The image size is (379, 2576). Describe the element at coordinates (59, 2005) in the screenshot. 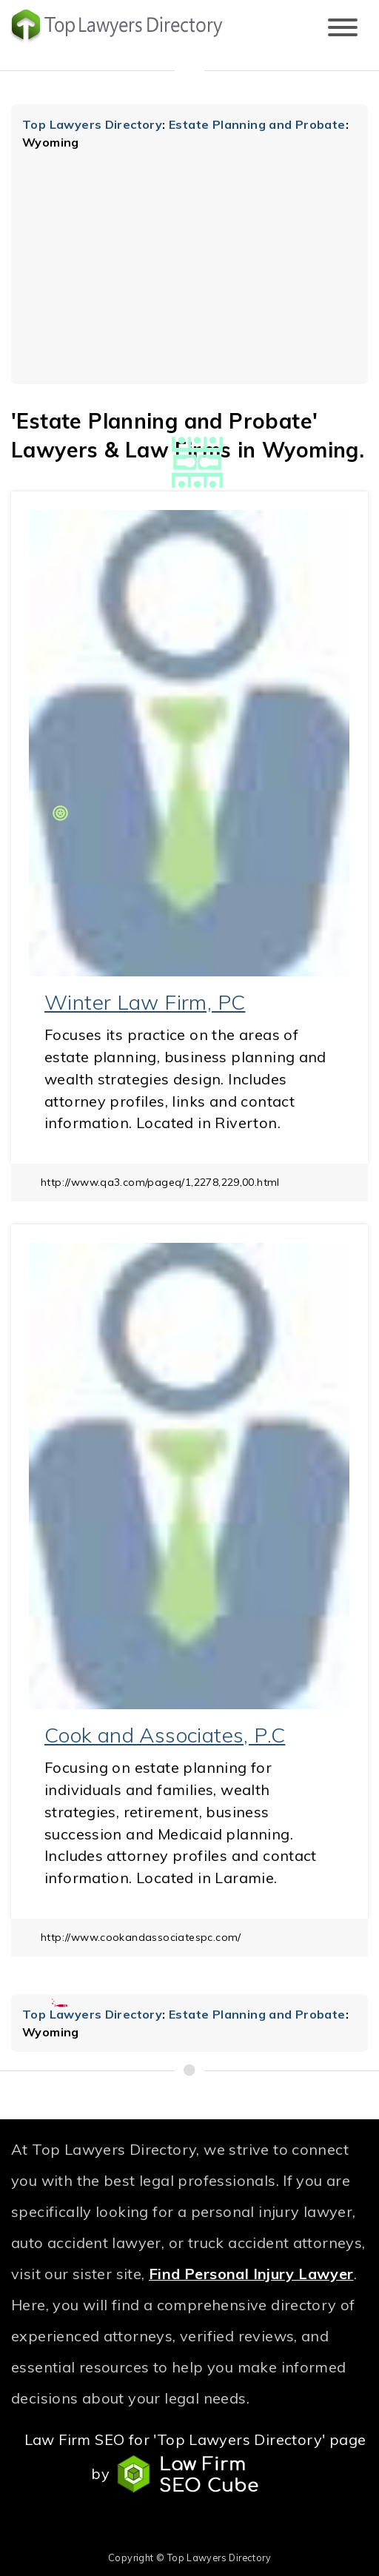

I see `launch torpedo attack in naval combat game` at that location.